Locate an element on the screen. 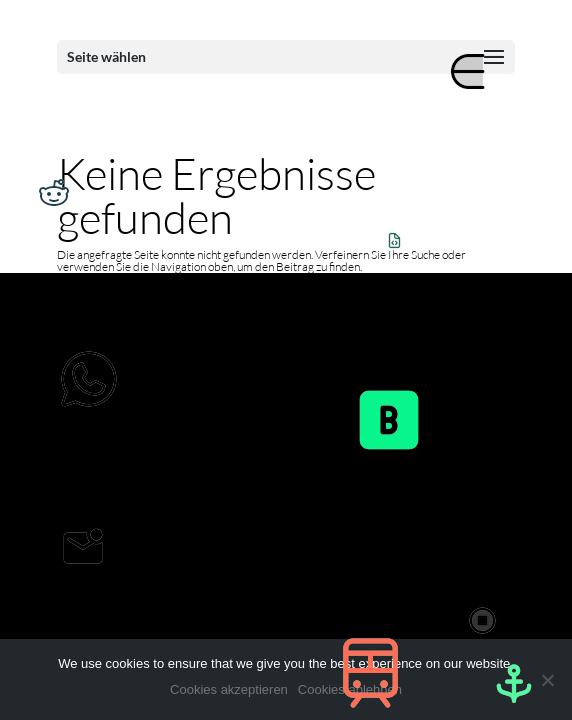 This screenshot has width=572, height=720. access train schedules or rail services is located at coordinates (370, 670).